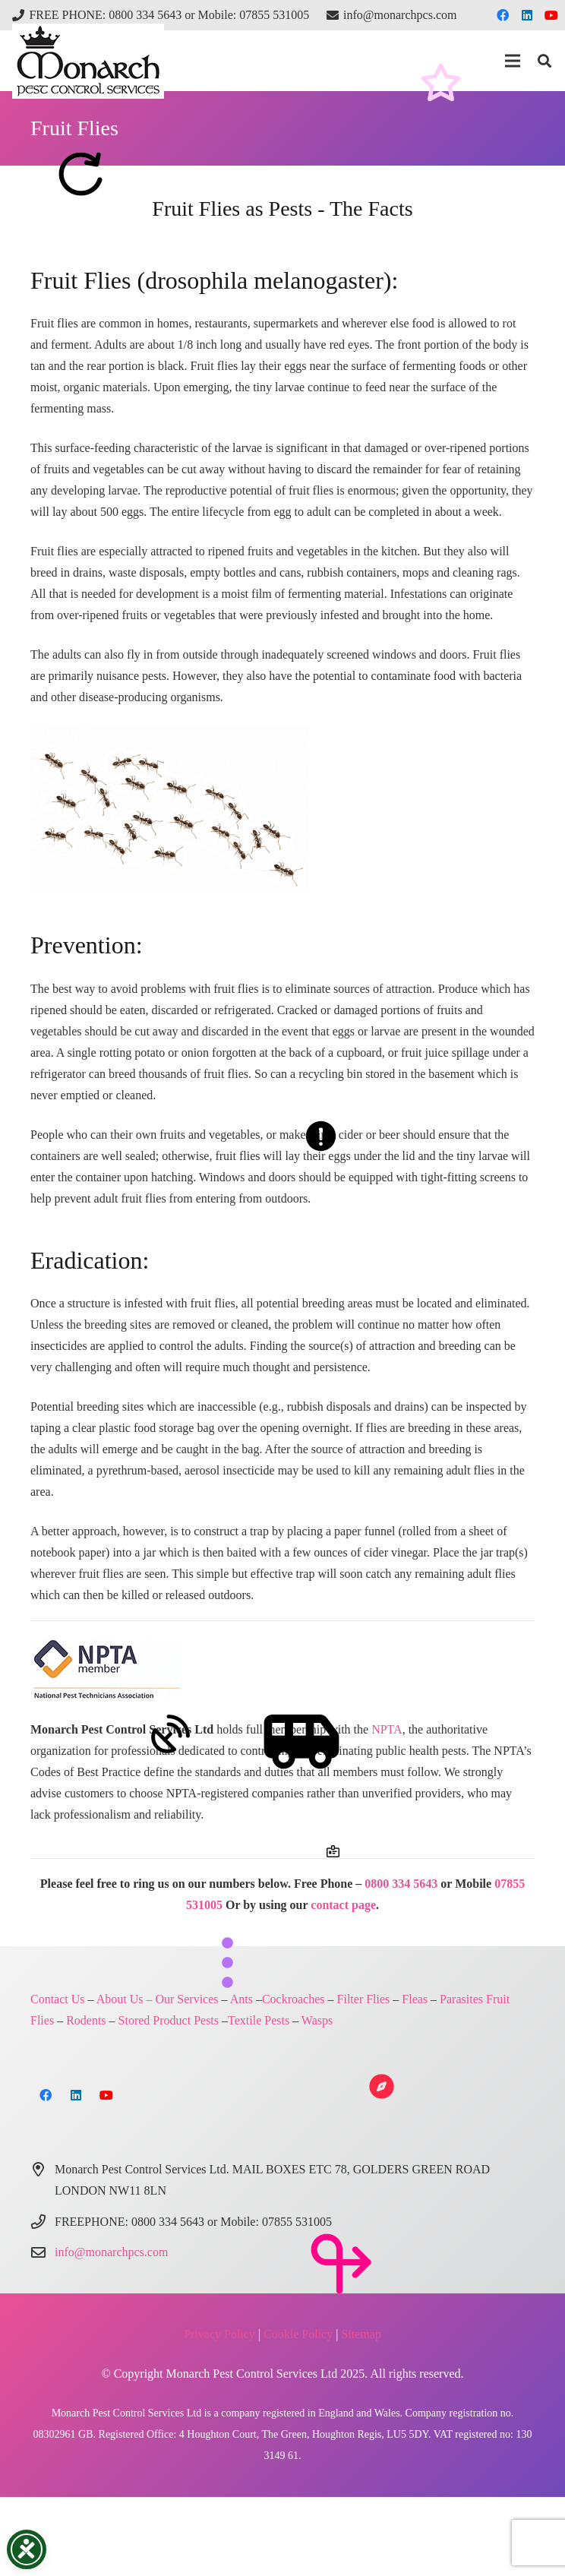  What do you see at coordinates (333, 1851) in the screenshot?
I see `view your profile or identification` at bounding box center [333, 1851].